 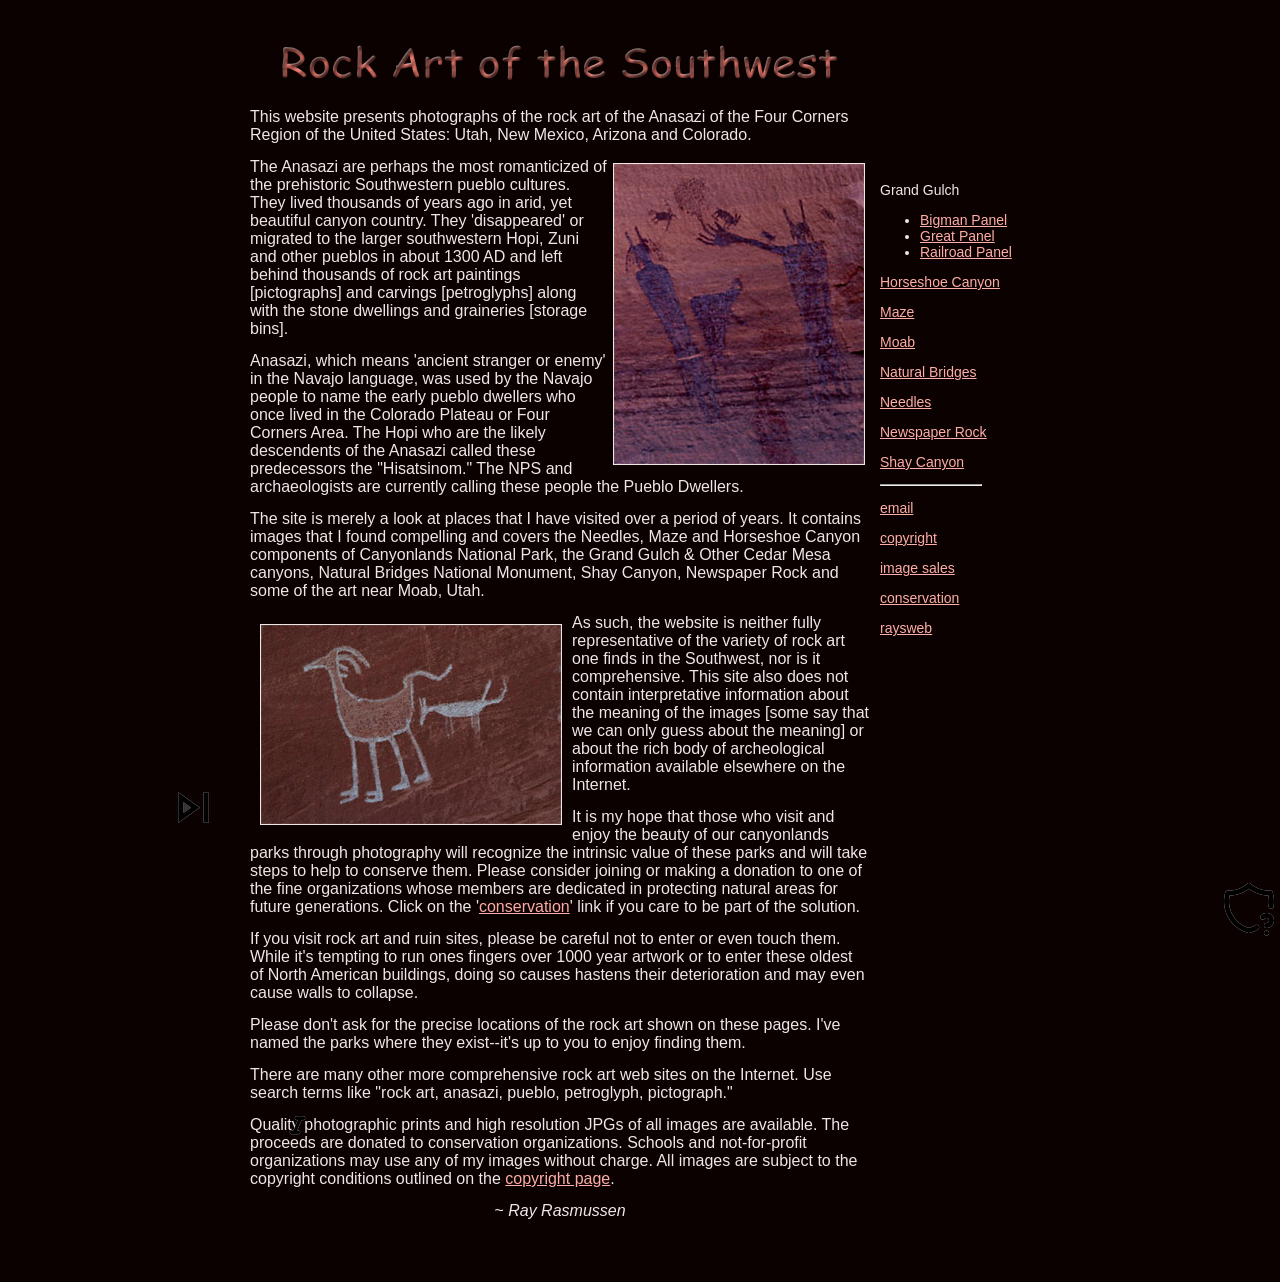 What do you see at coordinates (297, 1126) in the screenshot?
I see `apply italic formatting to selected text` at bounding box center [297, 1126].